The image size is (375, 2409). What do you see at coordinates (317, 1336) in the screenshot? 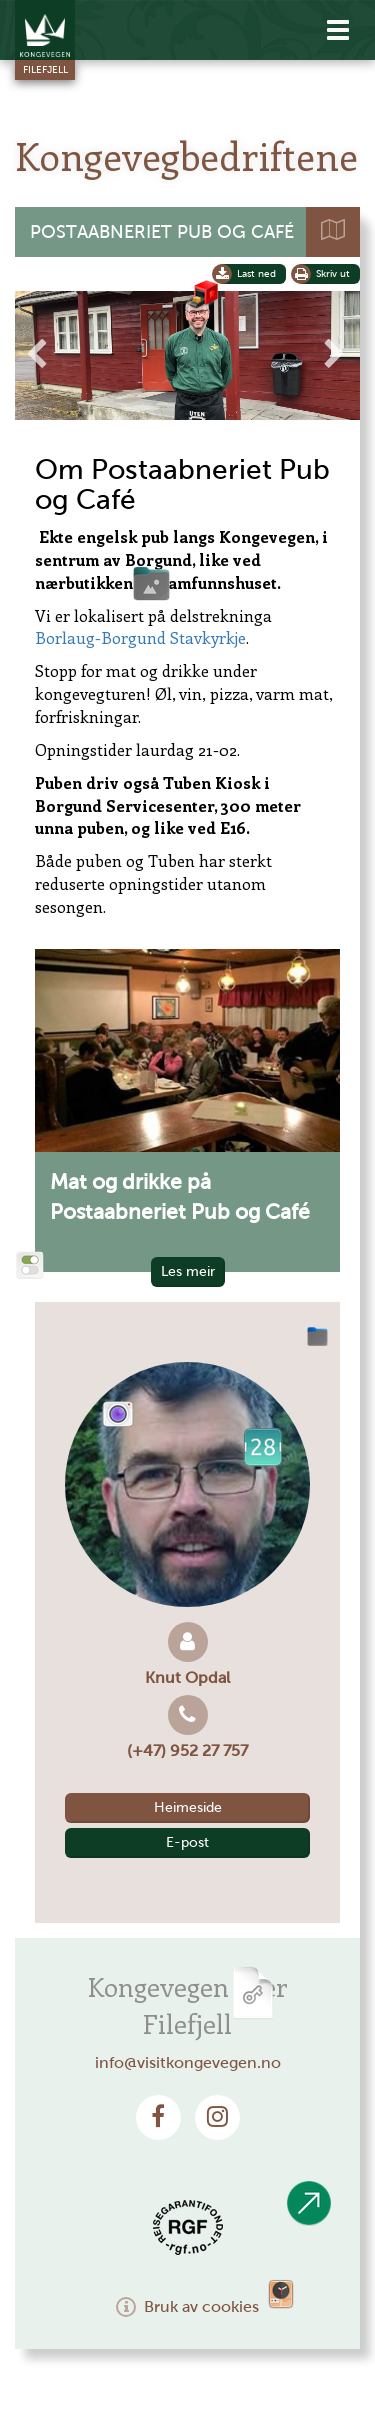
I see `open a folder to view its contents` at bounding box center [317, 1336].